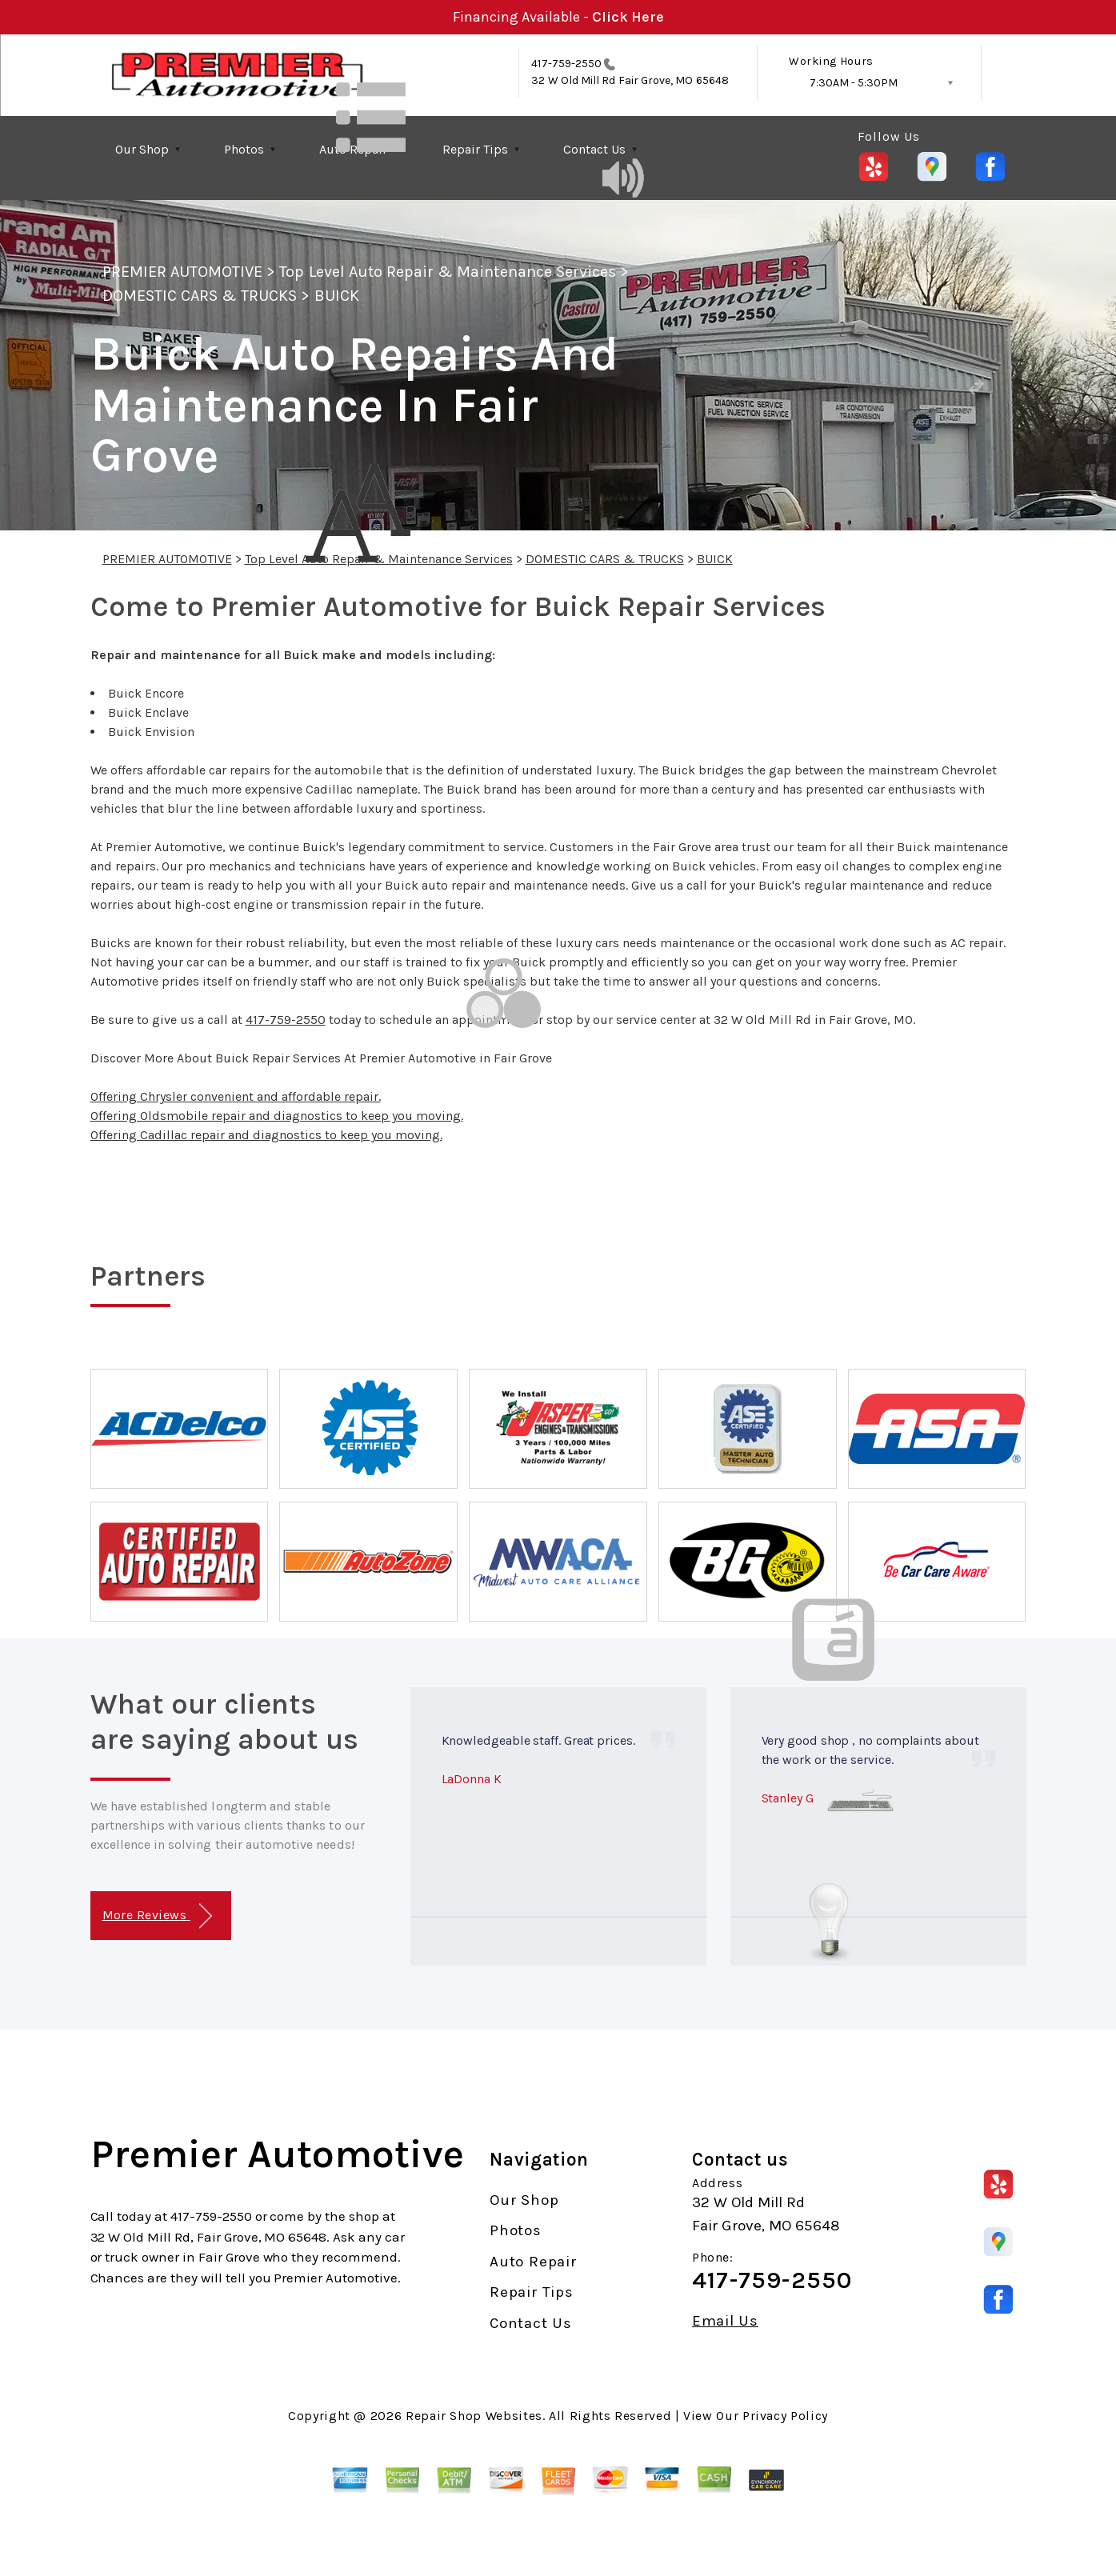  What do you see at coordinates (860, 1798) in the screenshot?
I see `keyboard input device connected` at bounding box center [860, 1798].